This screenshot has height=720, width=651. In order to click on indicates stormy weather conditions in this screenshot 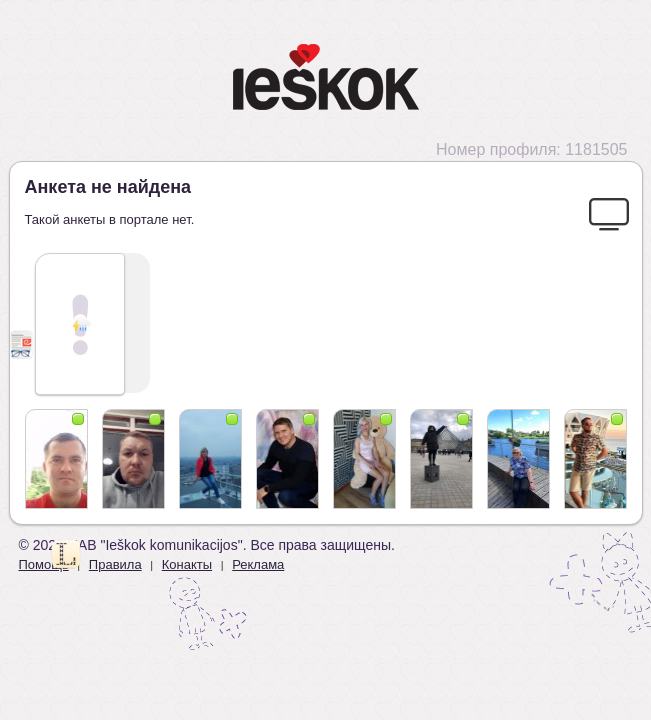, I will do `click(82, 323)`.